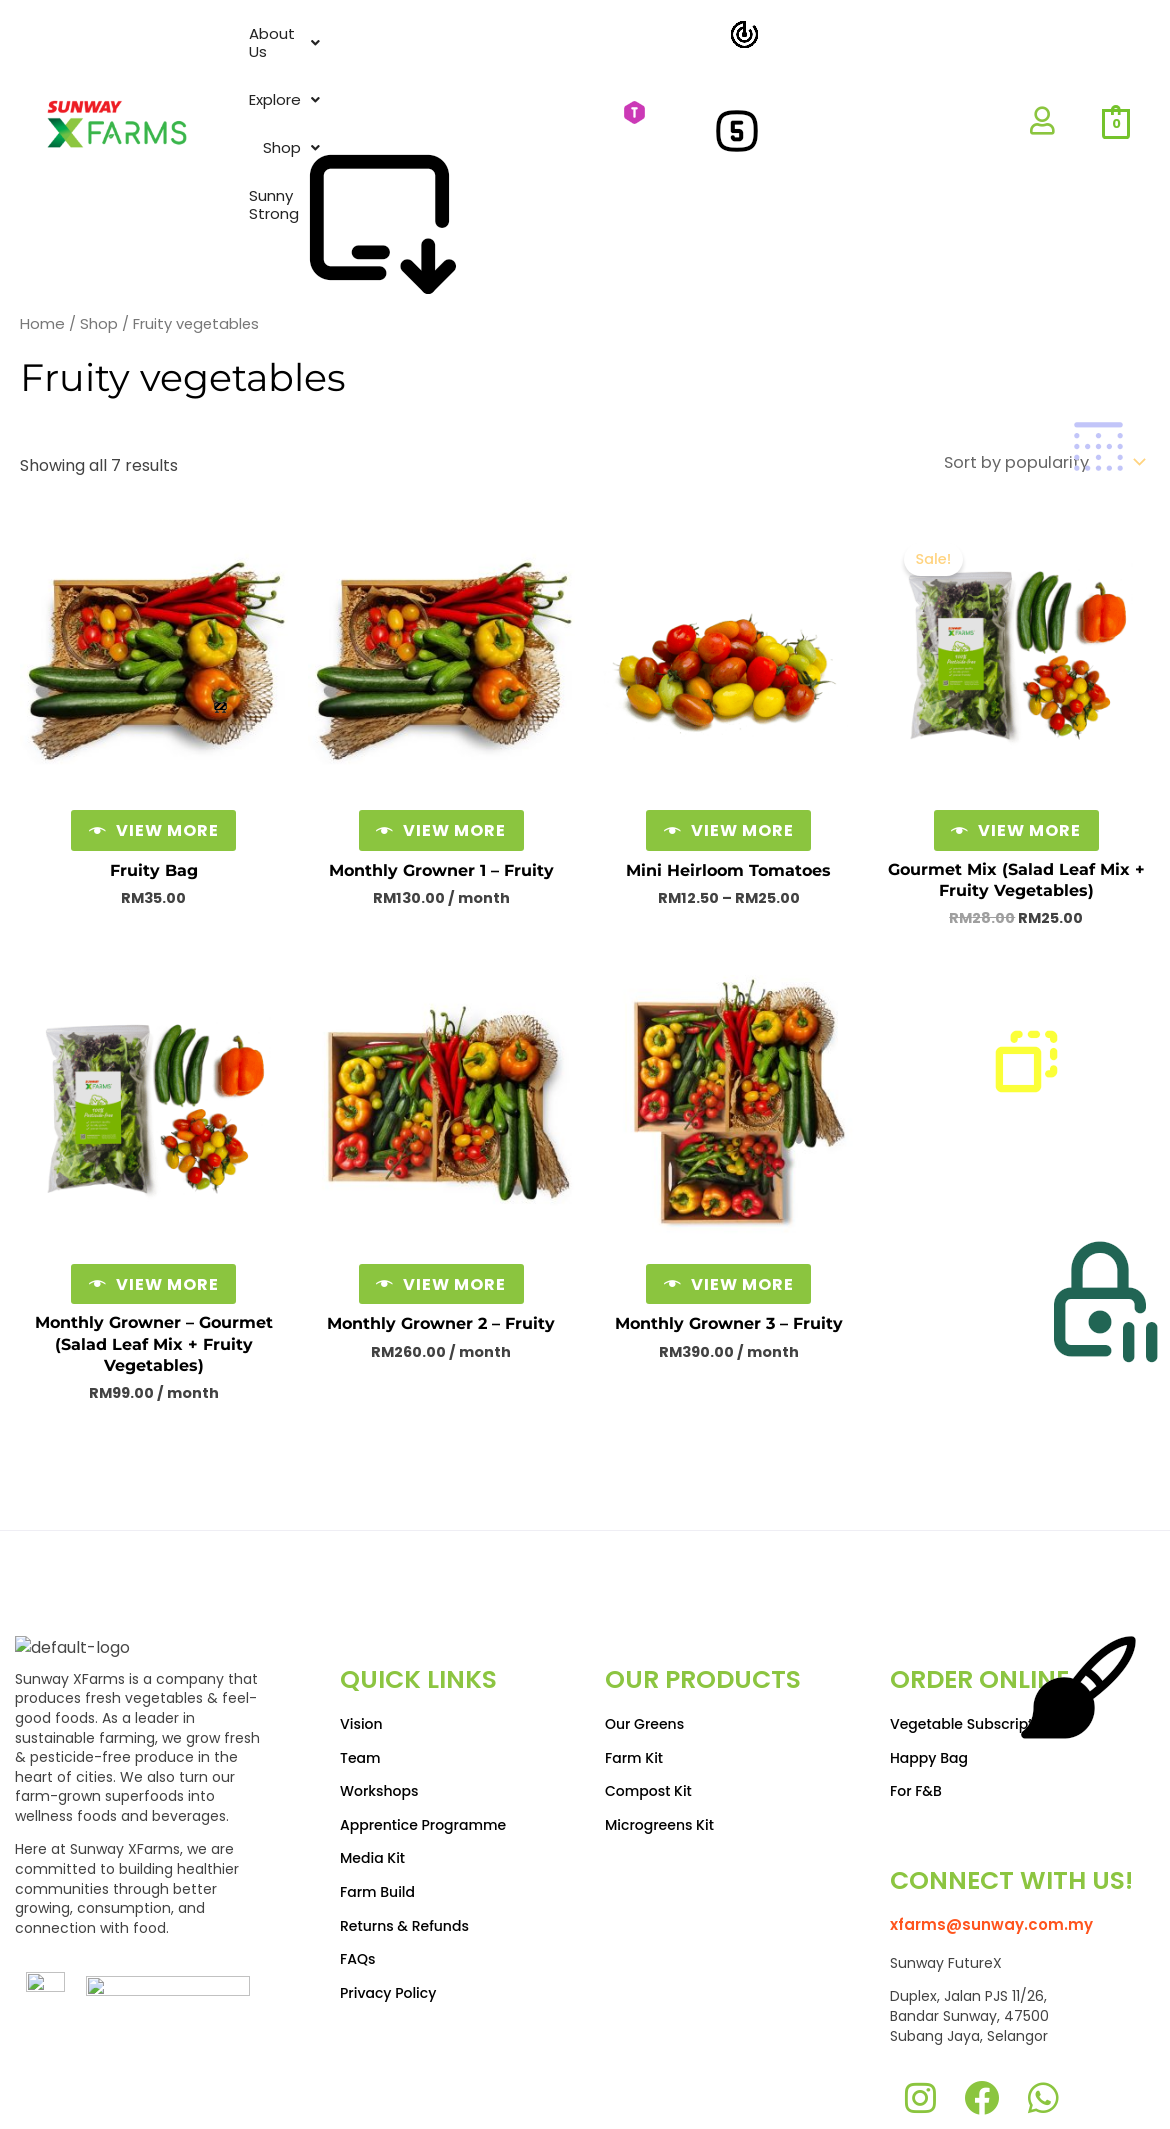 The height and width of the screenshot is (2129, 1170). What do you see at coordinates (1100, 1299) in the screenshot?
I see `pause secure session or locked process` at bounding box center [1100, 1299].